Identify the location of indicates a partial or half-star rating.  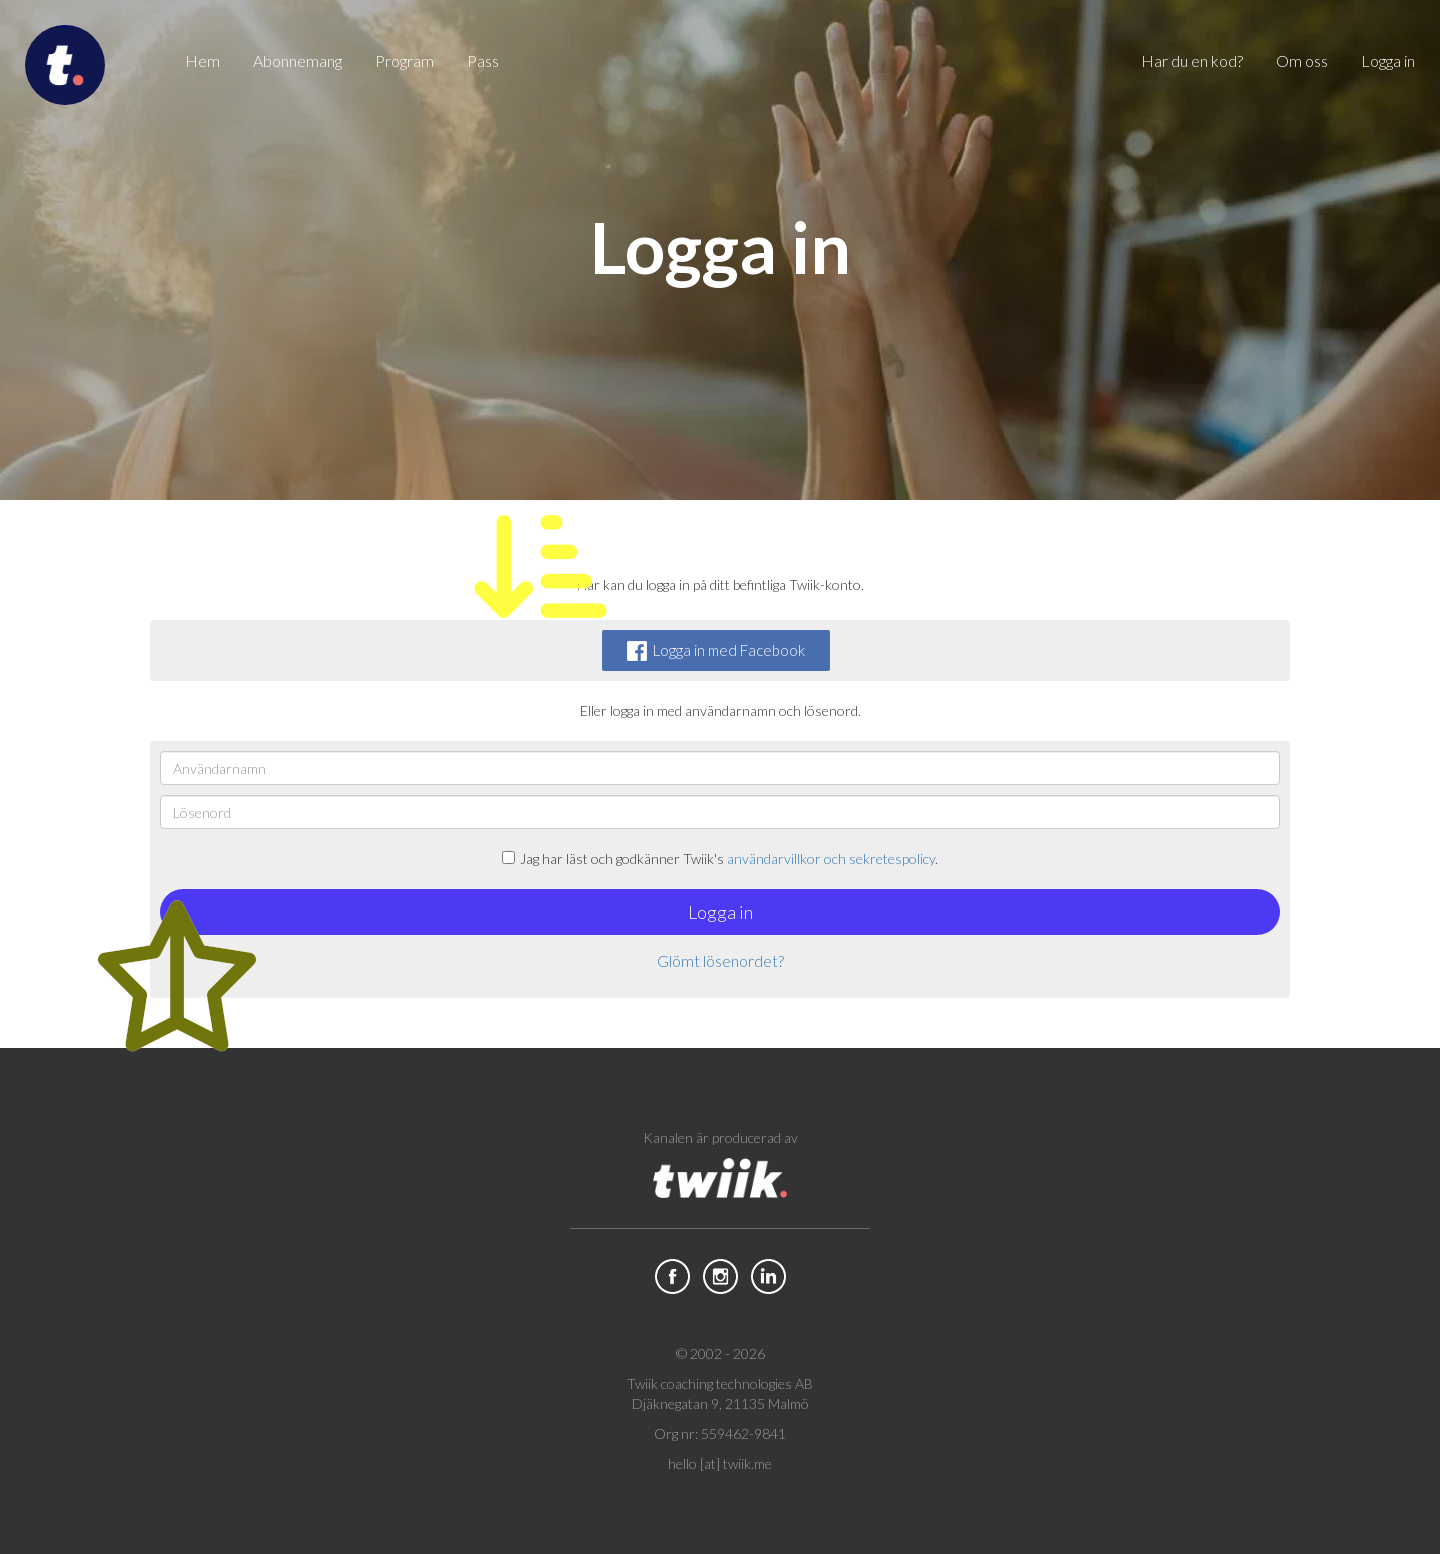
(177, 983).